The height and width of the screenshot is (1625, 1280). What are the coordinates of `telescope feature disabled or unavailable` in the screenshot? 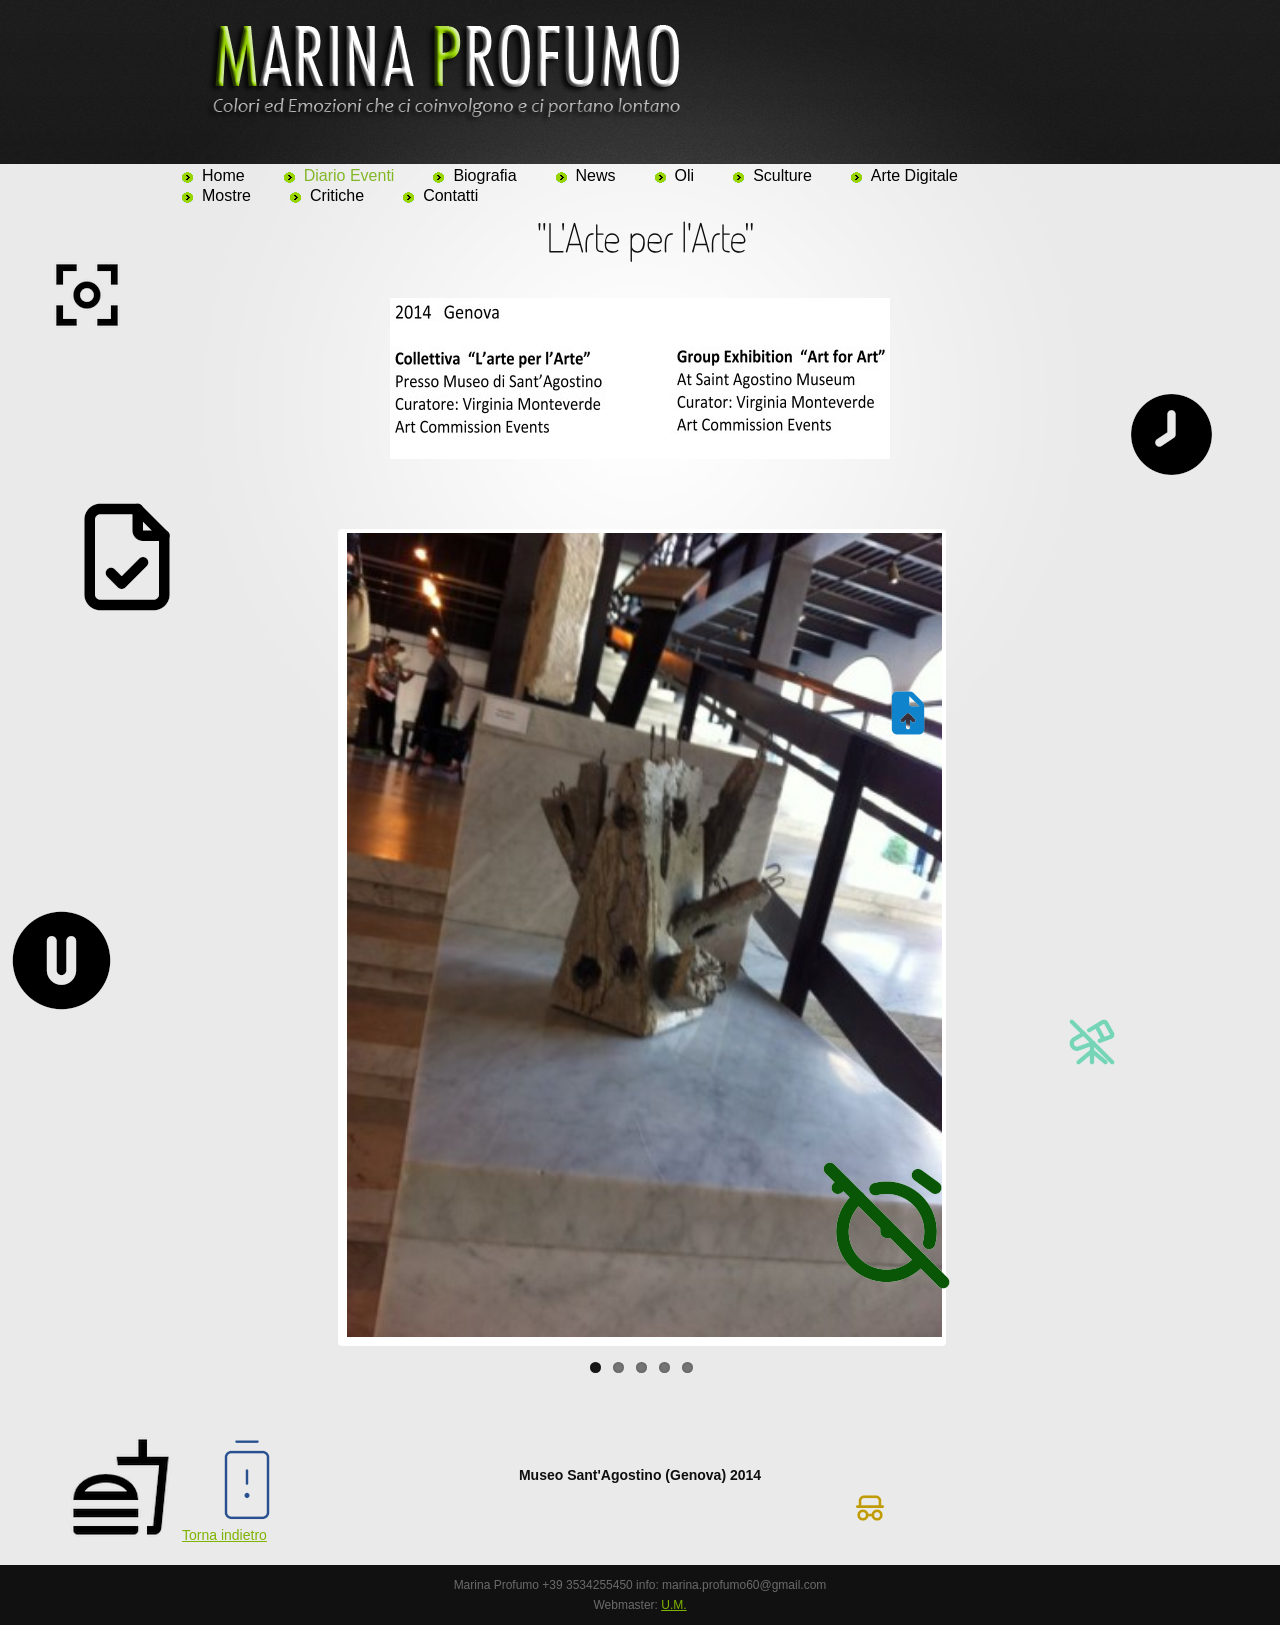 It's located at (1092, 1042).